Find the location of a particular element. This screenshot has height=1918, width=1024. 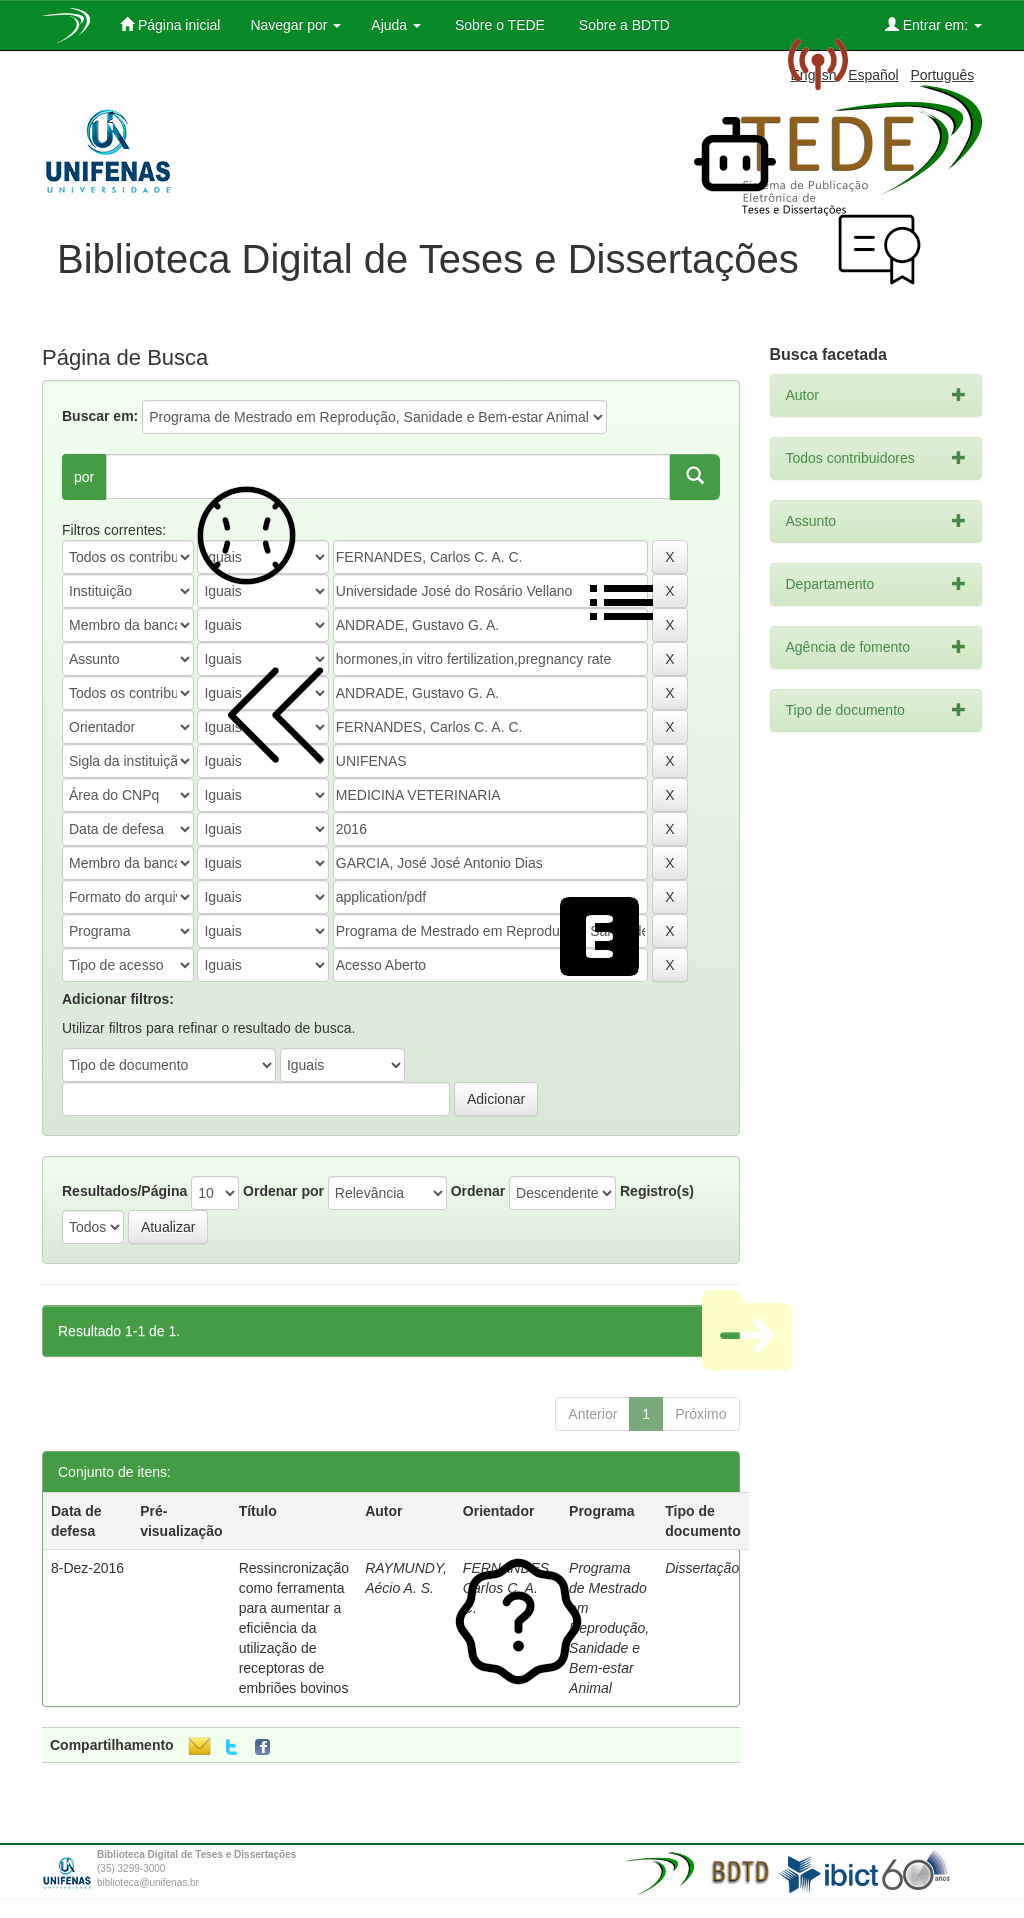

view certificate or credential details is located at coordinates (876, 246).